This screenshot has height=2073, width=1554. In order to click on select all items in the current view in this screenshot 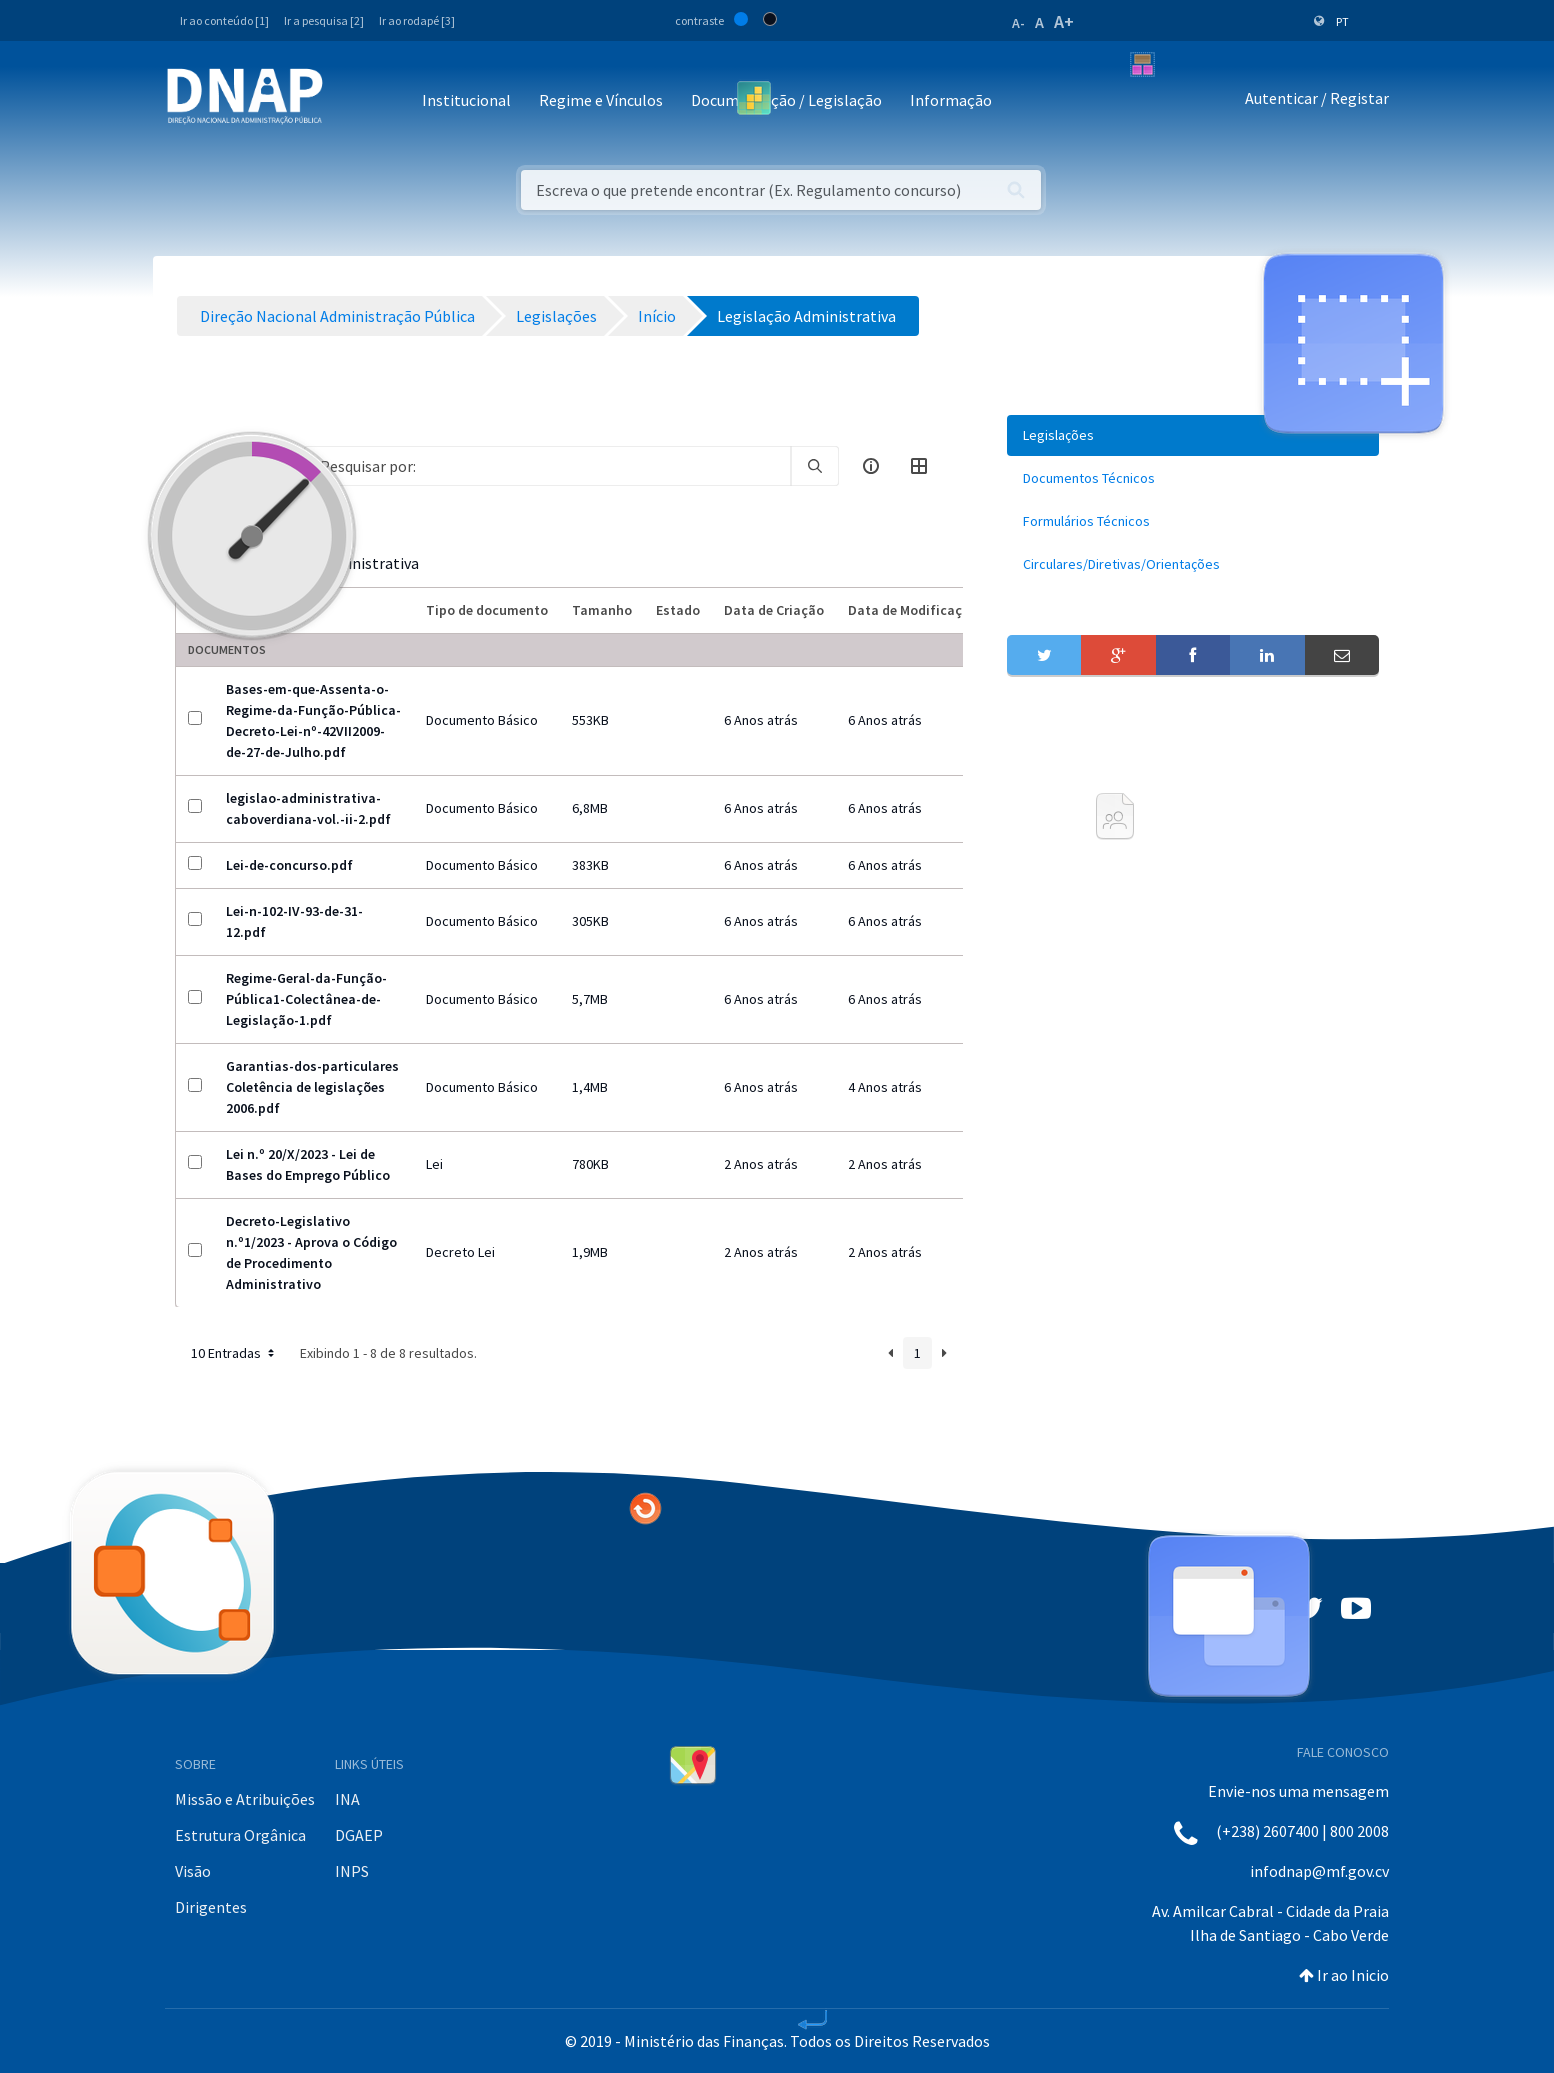, I will do `click(1142, 64)`.